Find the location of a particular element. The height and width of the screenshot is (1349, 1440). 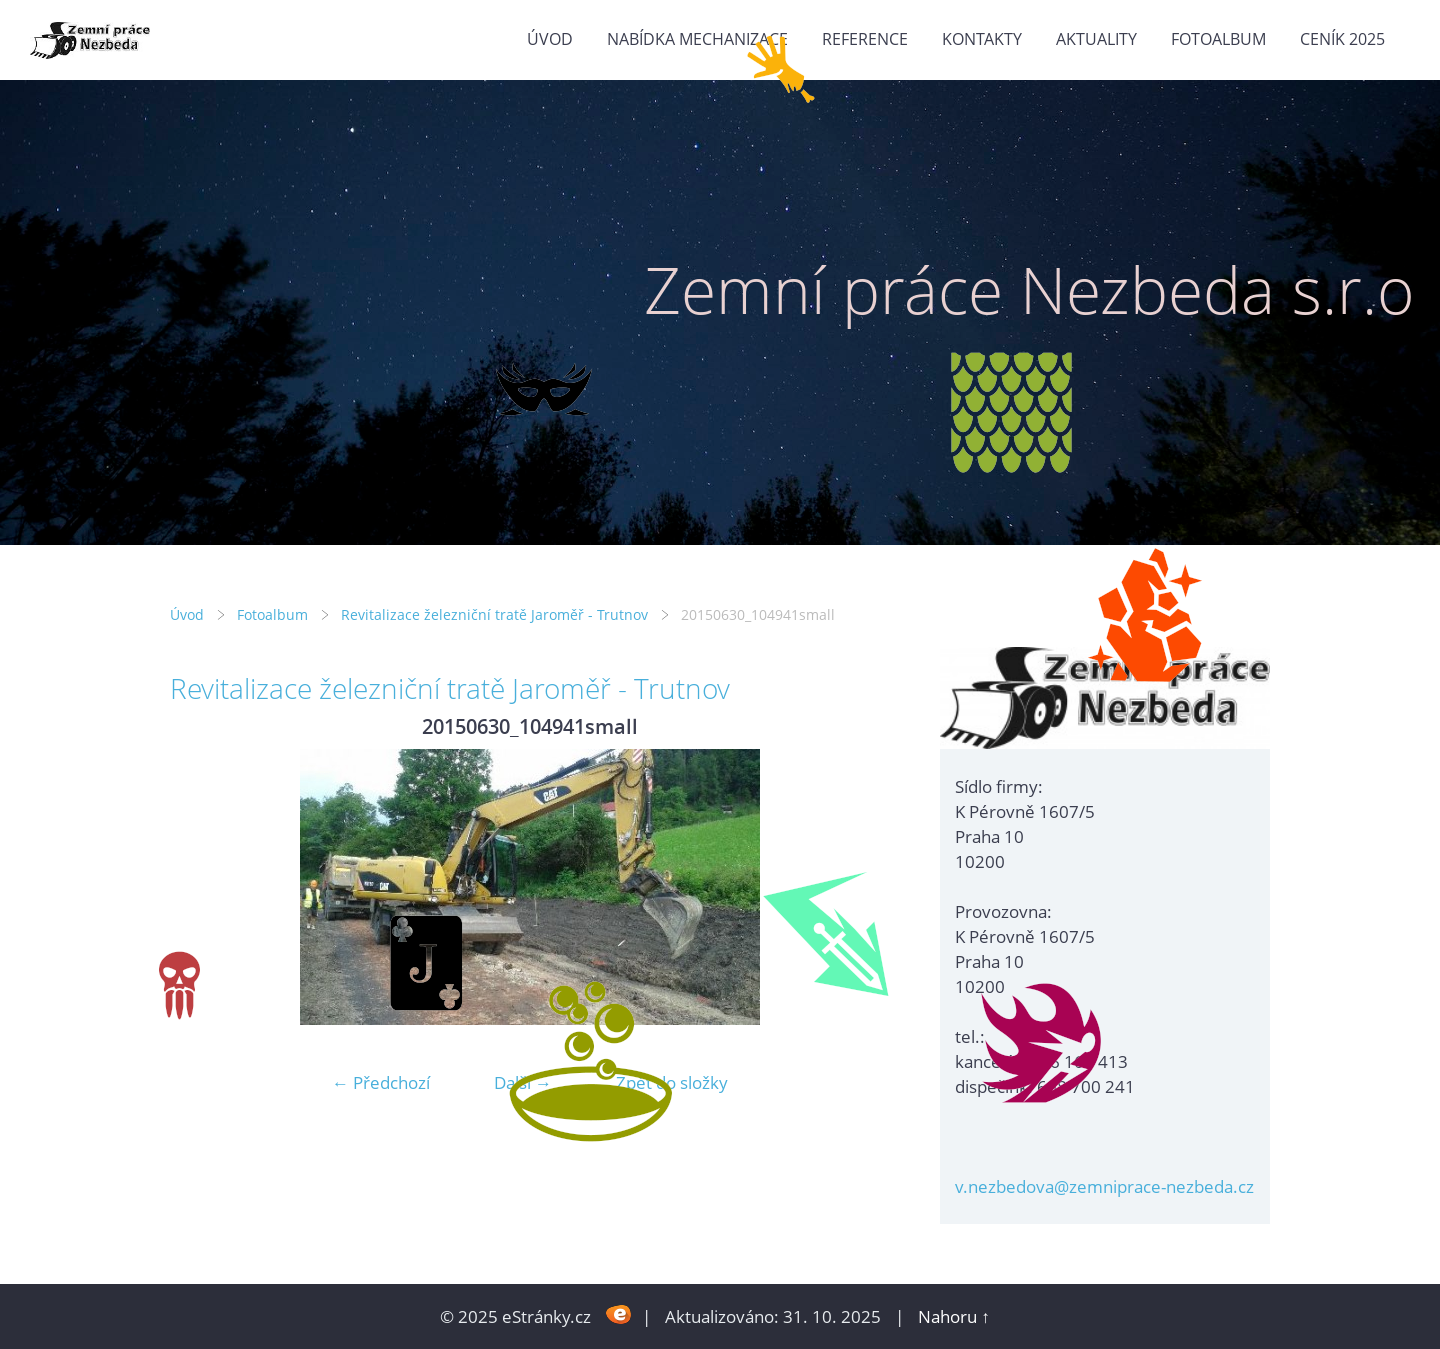

jack of clubs playing card is located at coordinates (426, 963).